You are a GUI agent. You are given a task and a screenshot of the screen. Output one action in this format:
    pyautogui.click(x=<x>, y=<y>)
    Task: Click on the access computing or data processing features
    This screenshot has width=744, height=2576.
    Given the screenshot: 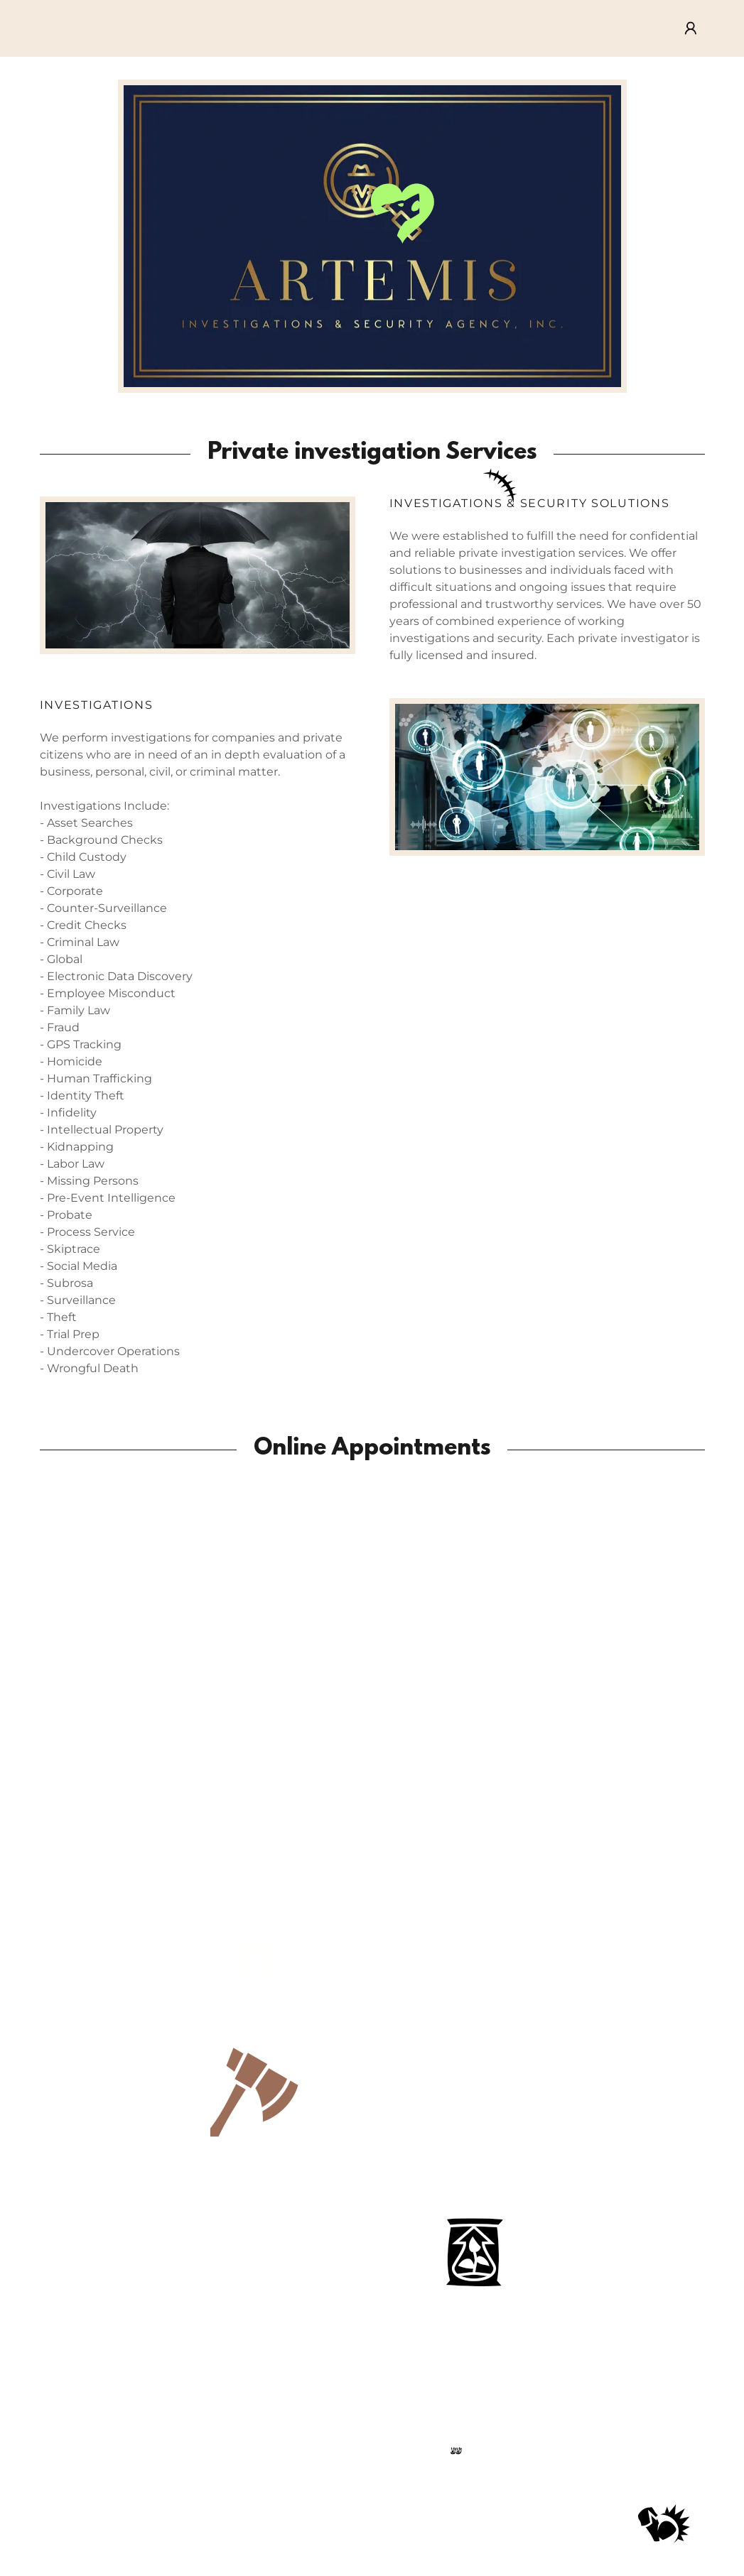 What is the action you would take?
    pyautogui.click(x=257, y=1962)
    